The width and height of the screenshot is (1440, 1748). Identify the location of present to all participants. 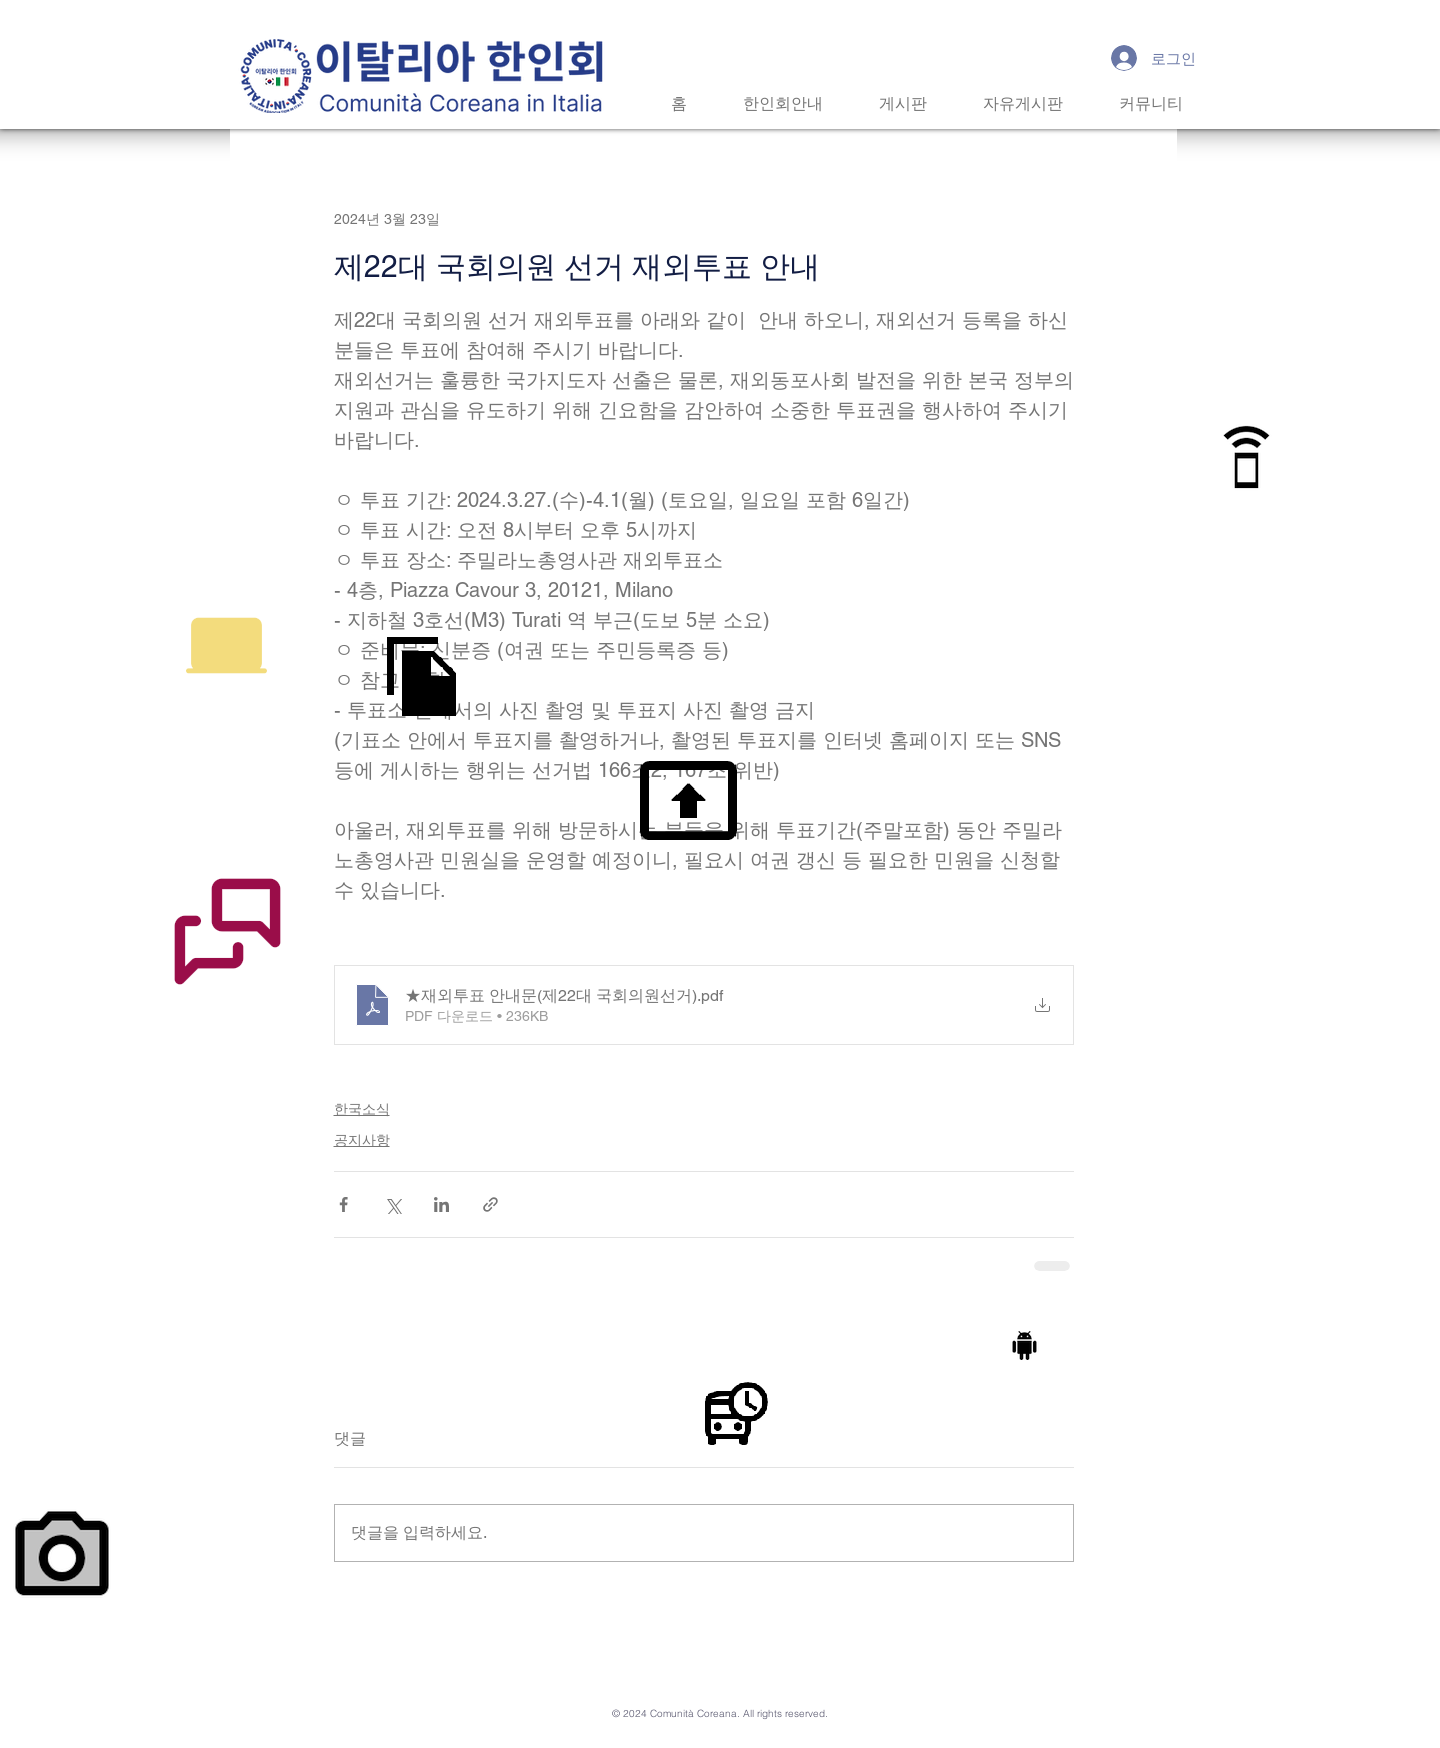
(688, 800).